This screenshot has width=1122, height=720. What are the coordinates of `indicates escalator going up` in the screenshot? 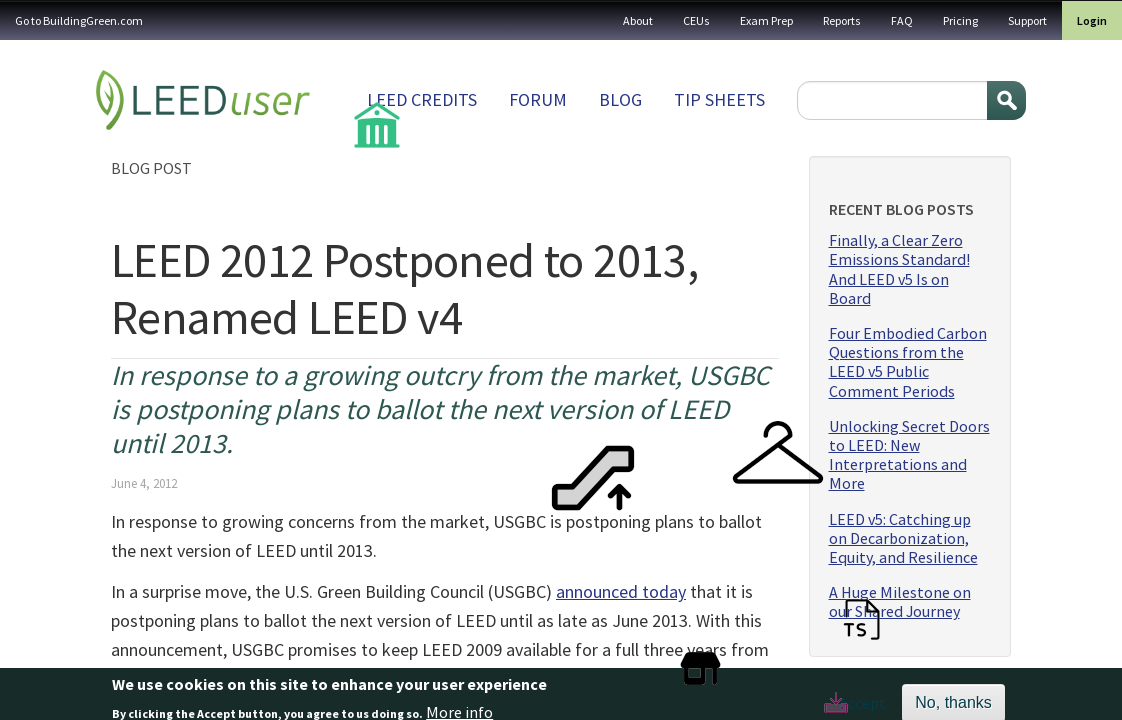 It's located at (593, 478).